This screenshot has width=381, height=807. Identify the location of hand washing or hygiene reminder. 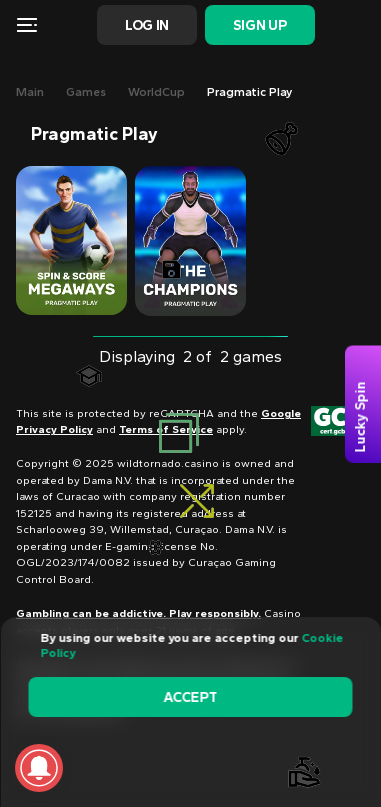
(305, 772).